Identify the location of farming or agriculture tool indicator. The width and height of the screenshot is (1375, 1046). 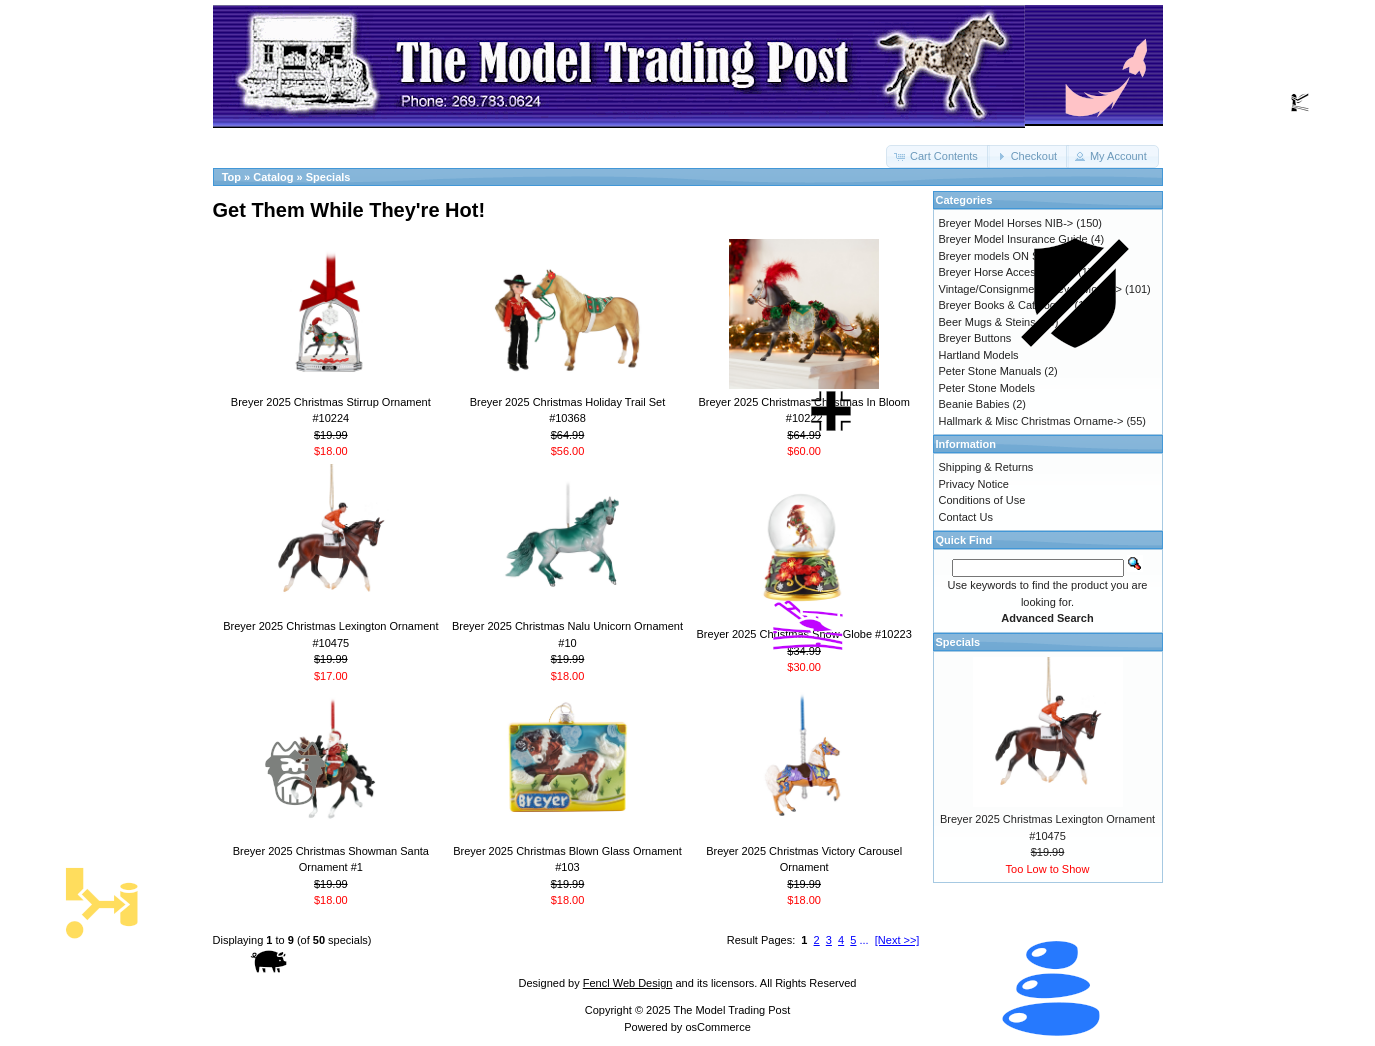
(808, 615).